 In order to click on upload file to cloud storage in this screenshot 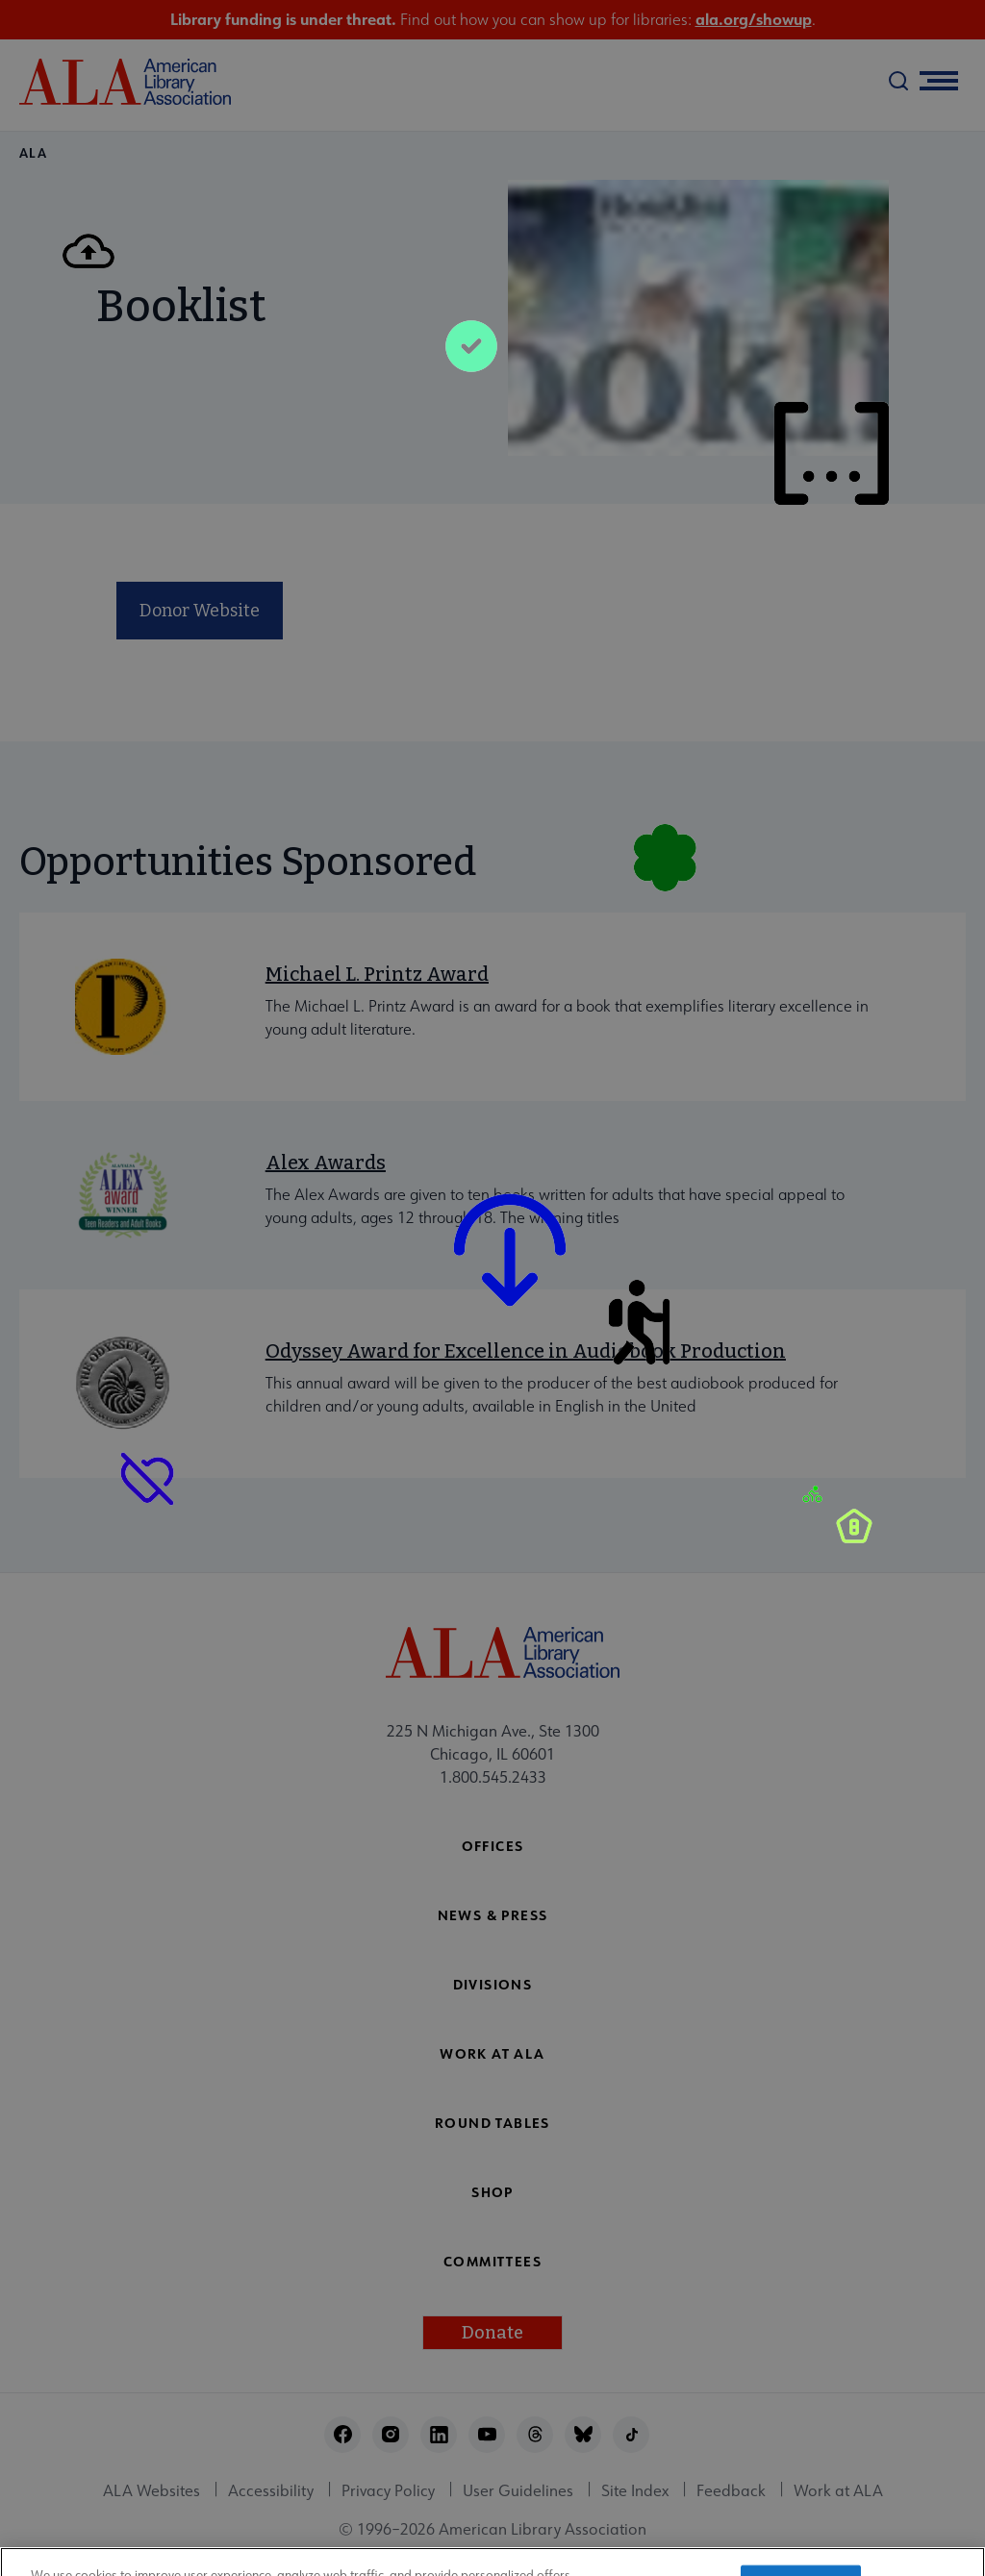, I will do `click(88, 251)`.